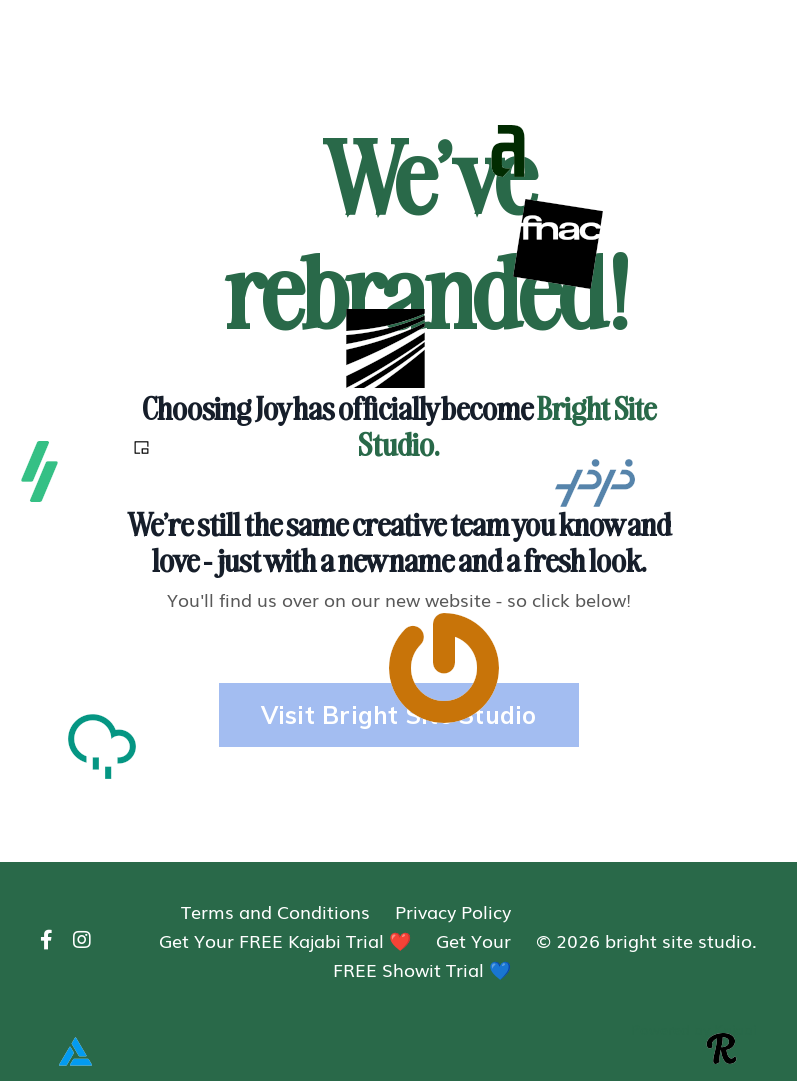  I want to click on link to gravatar profile settings, so click(444, 668).